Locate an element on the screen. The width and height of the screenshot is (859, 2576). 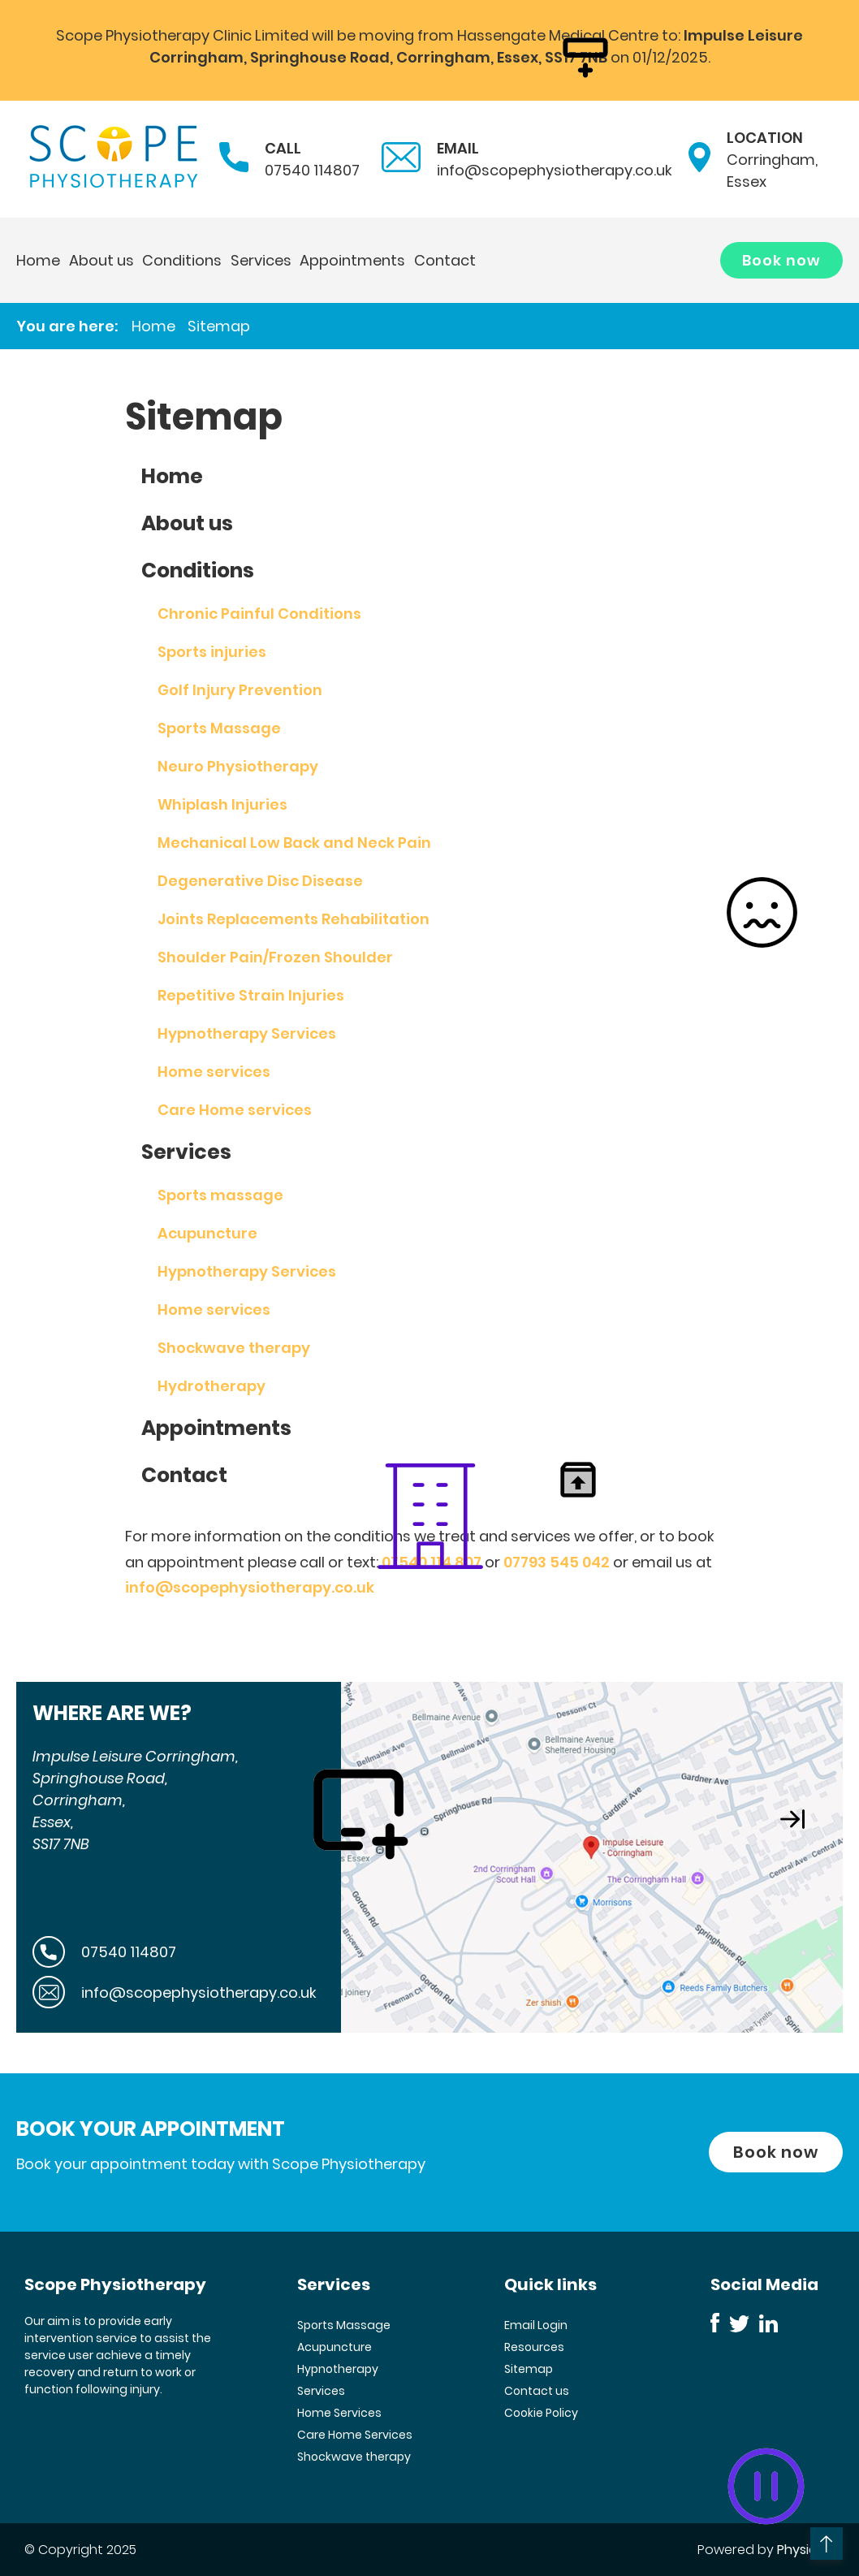
add a new iPad or tablet device is located at coordinates (358, 1809).